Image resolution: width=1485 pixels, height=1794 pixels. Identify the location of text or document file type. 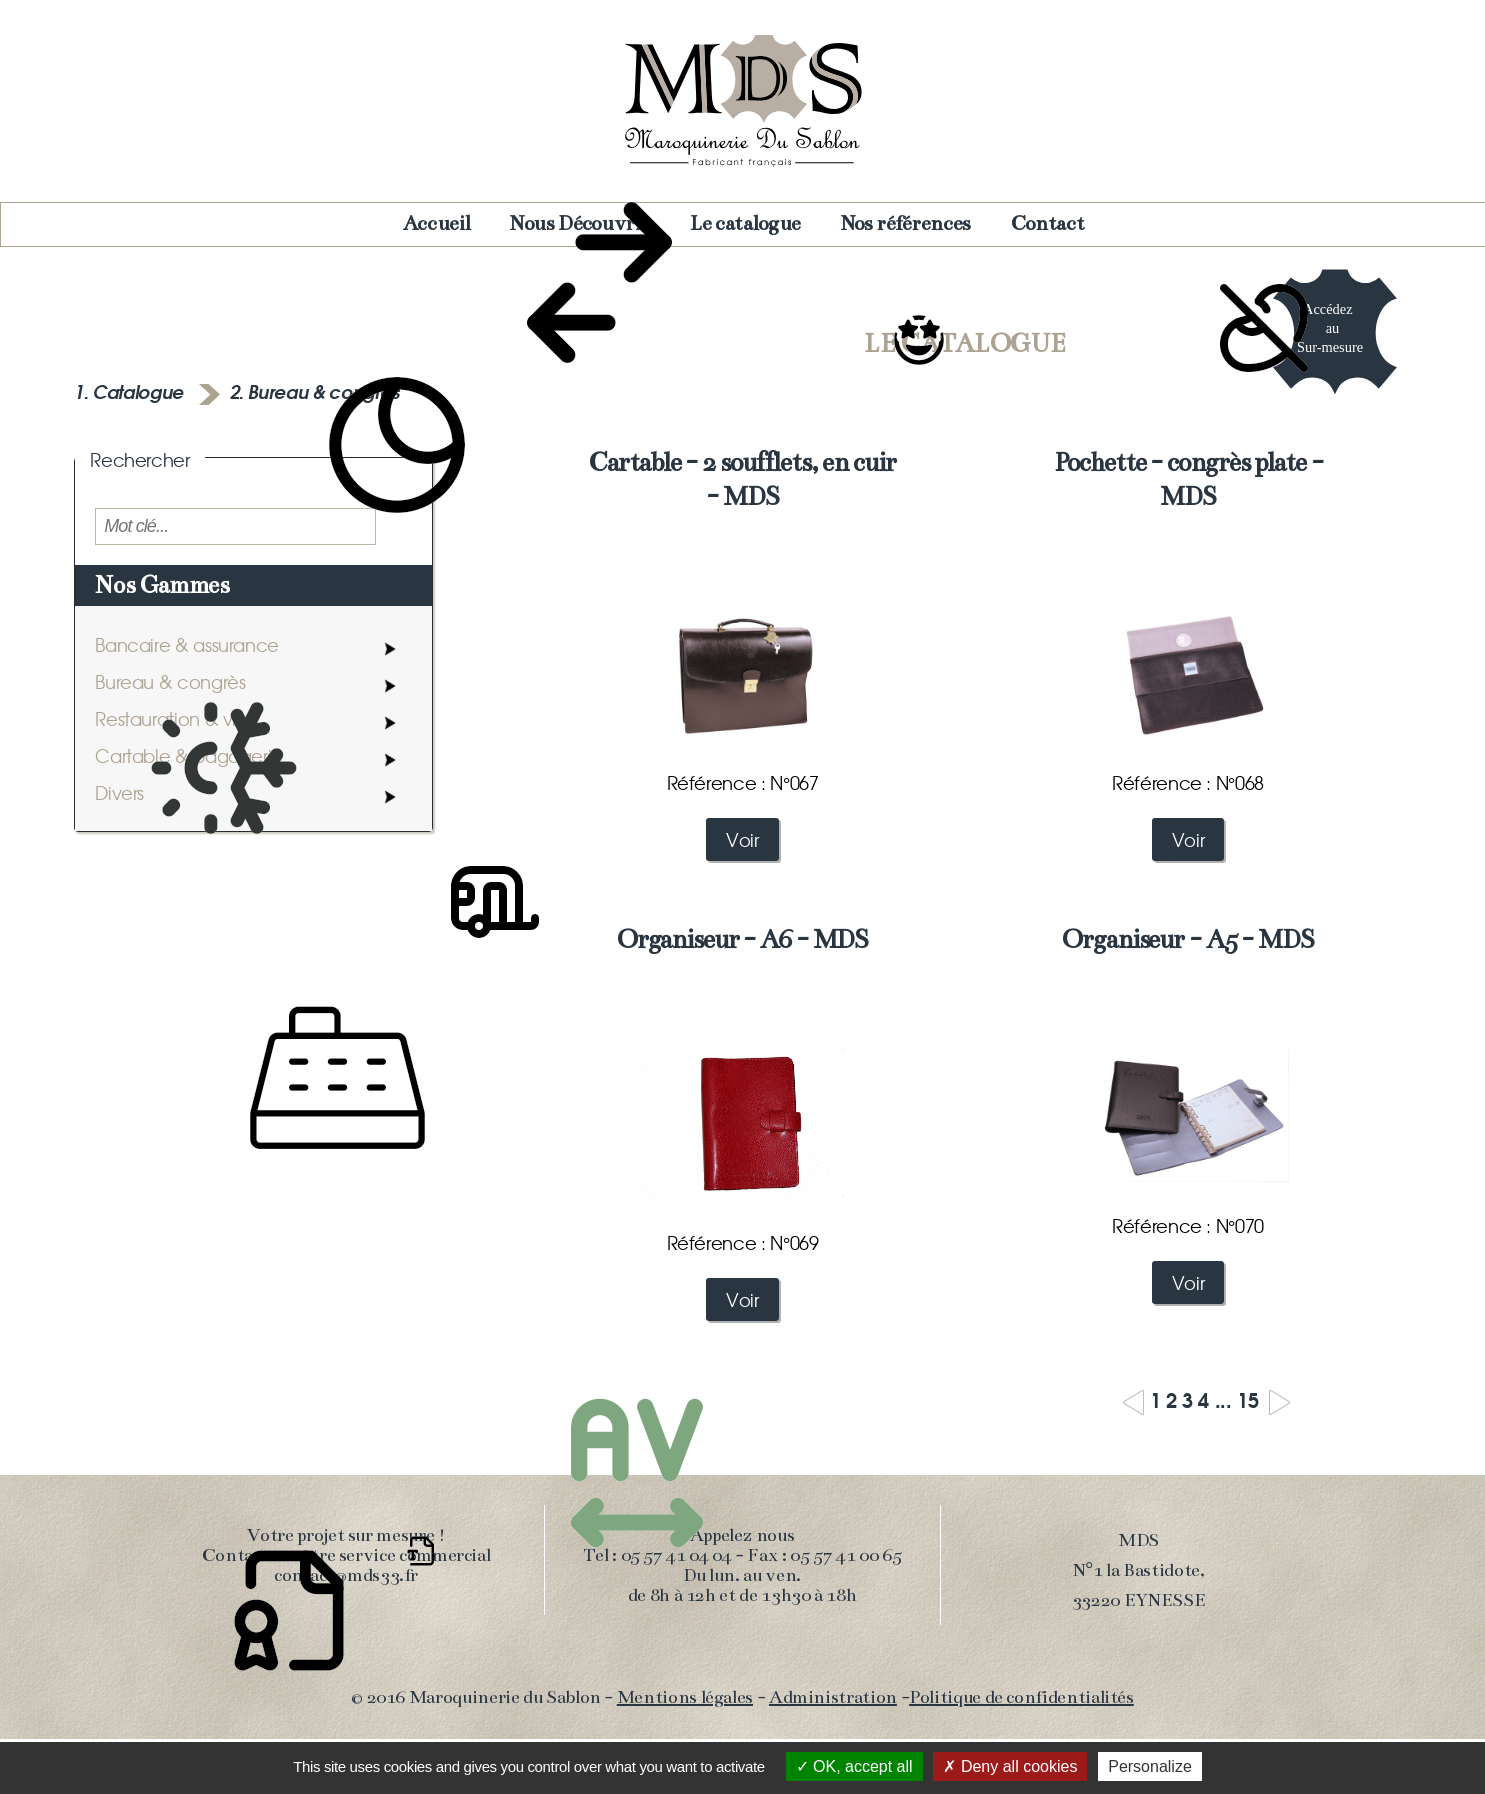
(422, 1551).